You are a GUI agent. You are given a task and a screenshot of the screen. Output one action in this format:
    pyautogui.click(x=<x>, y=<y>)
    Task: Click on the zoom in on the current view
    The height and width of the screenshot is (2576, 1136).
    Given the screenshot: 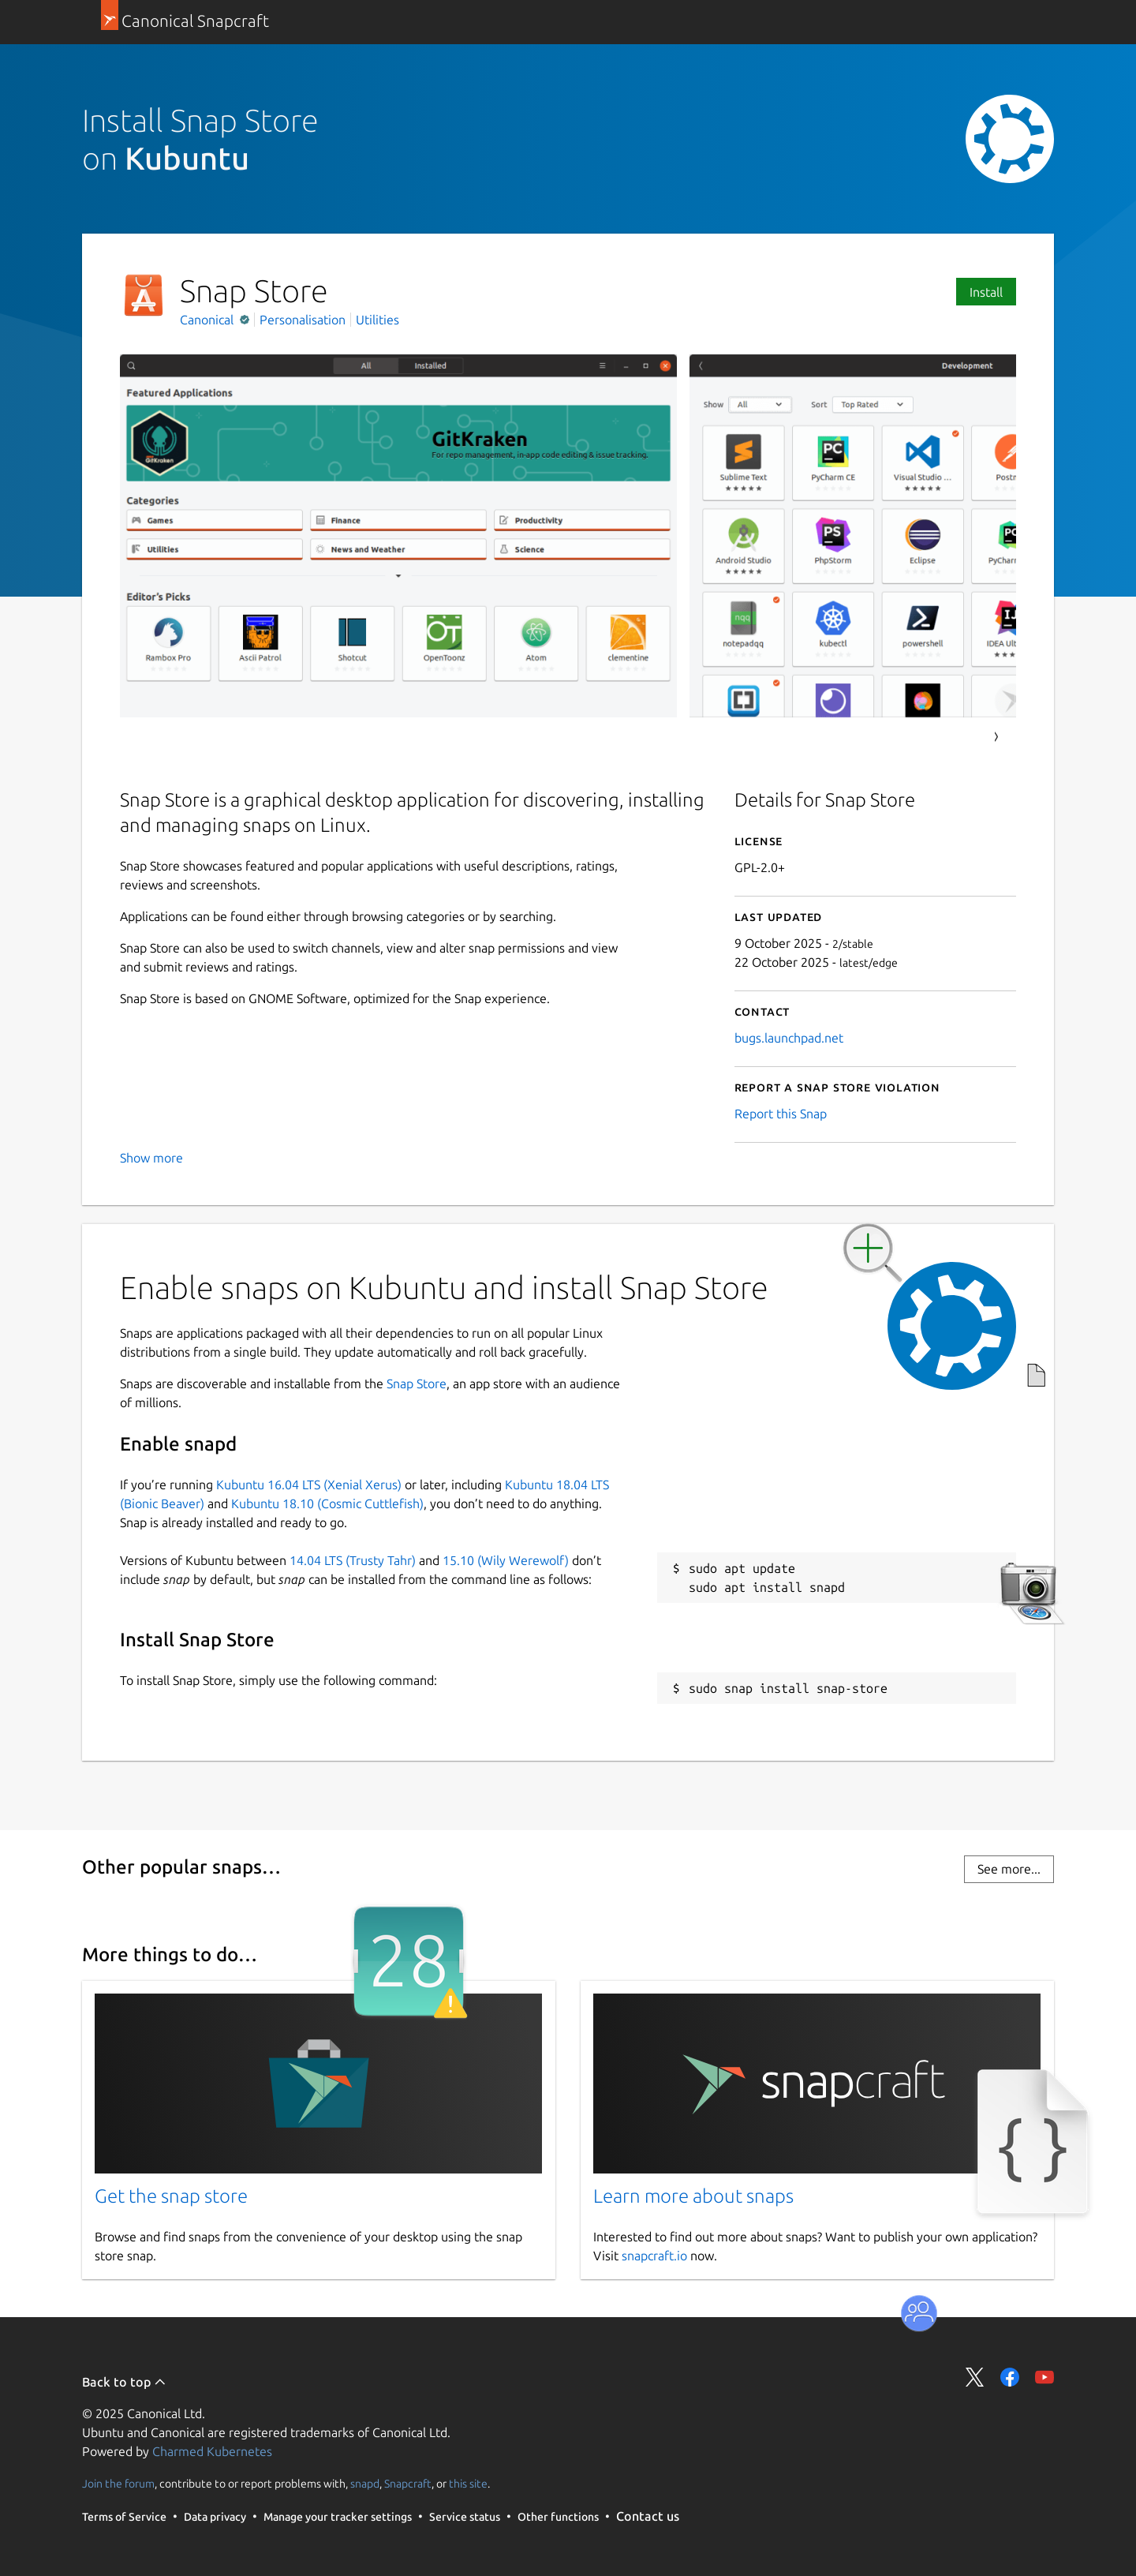 What is the action you would take?
    pyautogui.click(x=872, y=1252)
    